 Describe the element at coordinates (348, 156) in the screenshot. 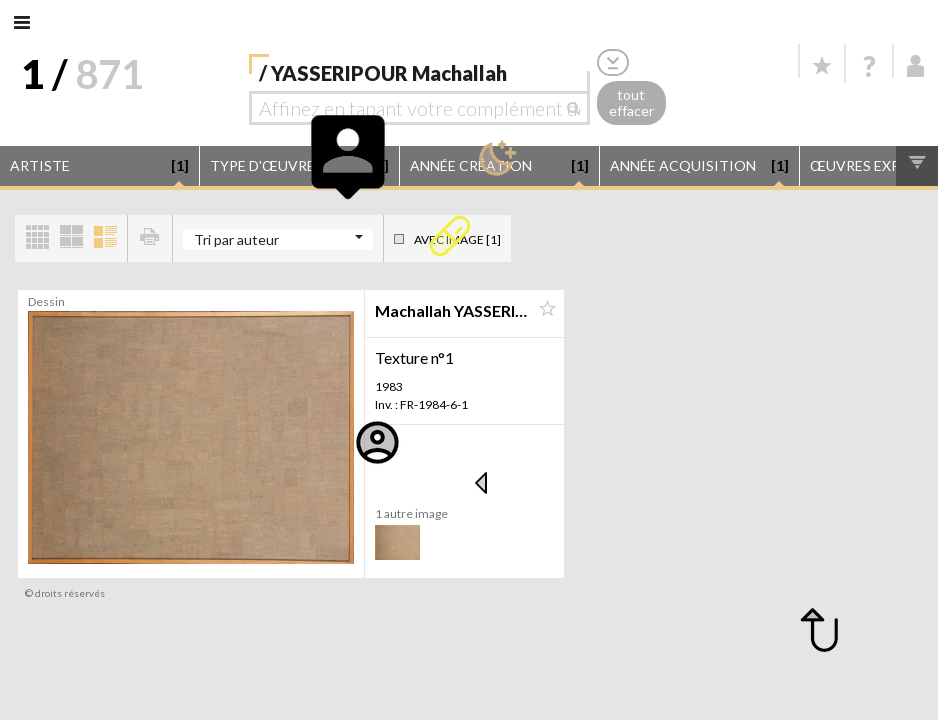

I see `view a person's location on the map` at that location.